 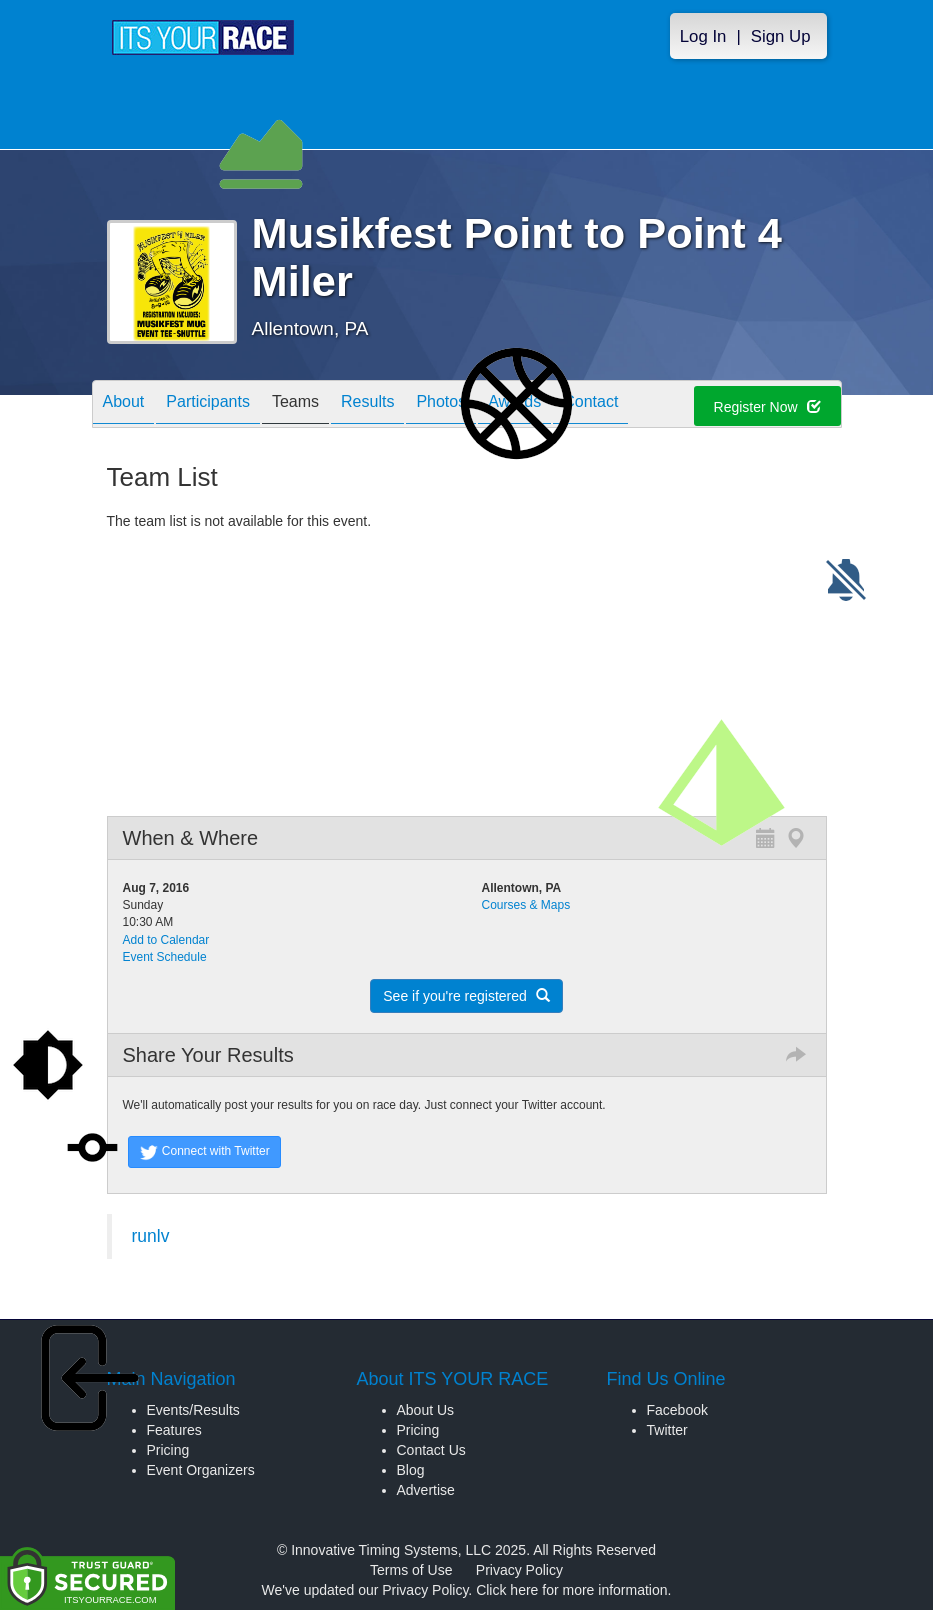 What do you see at coordinates (516, 403) in the screenshot?
I see `access sports scores and updates` at bounding box center [516, 403].